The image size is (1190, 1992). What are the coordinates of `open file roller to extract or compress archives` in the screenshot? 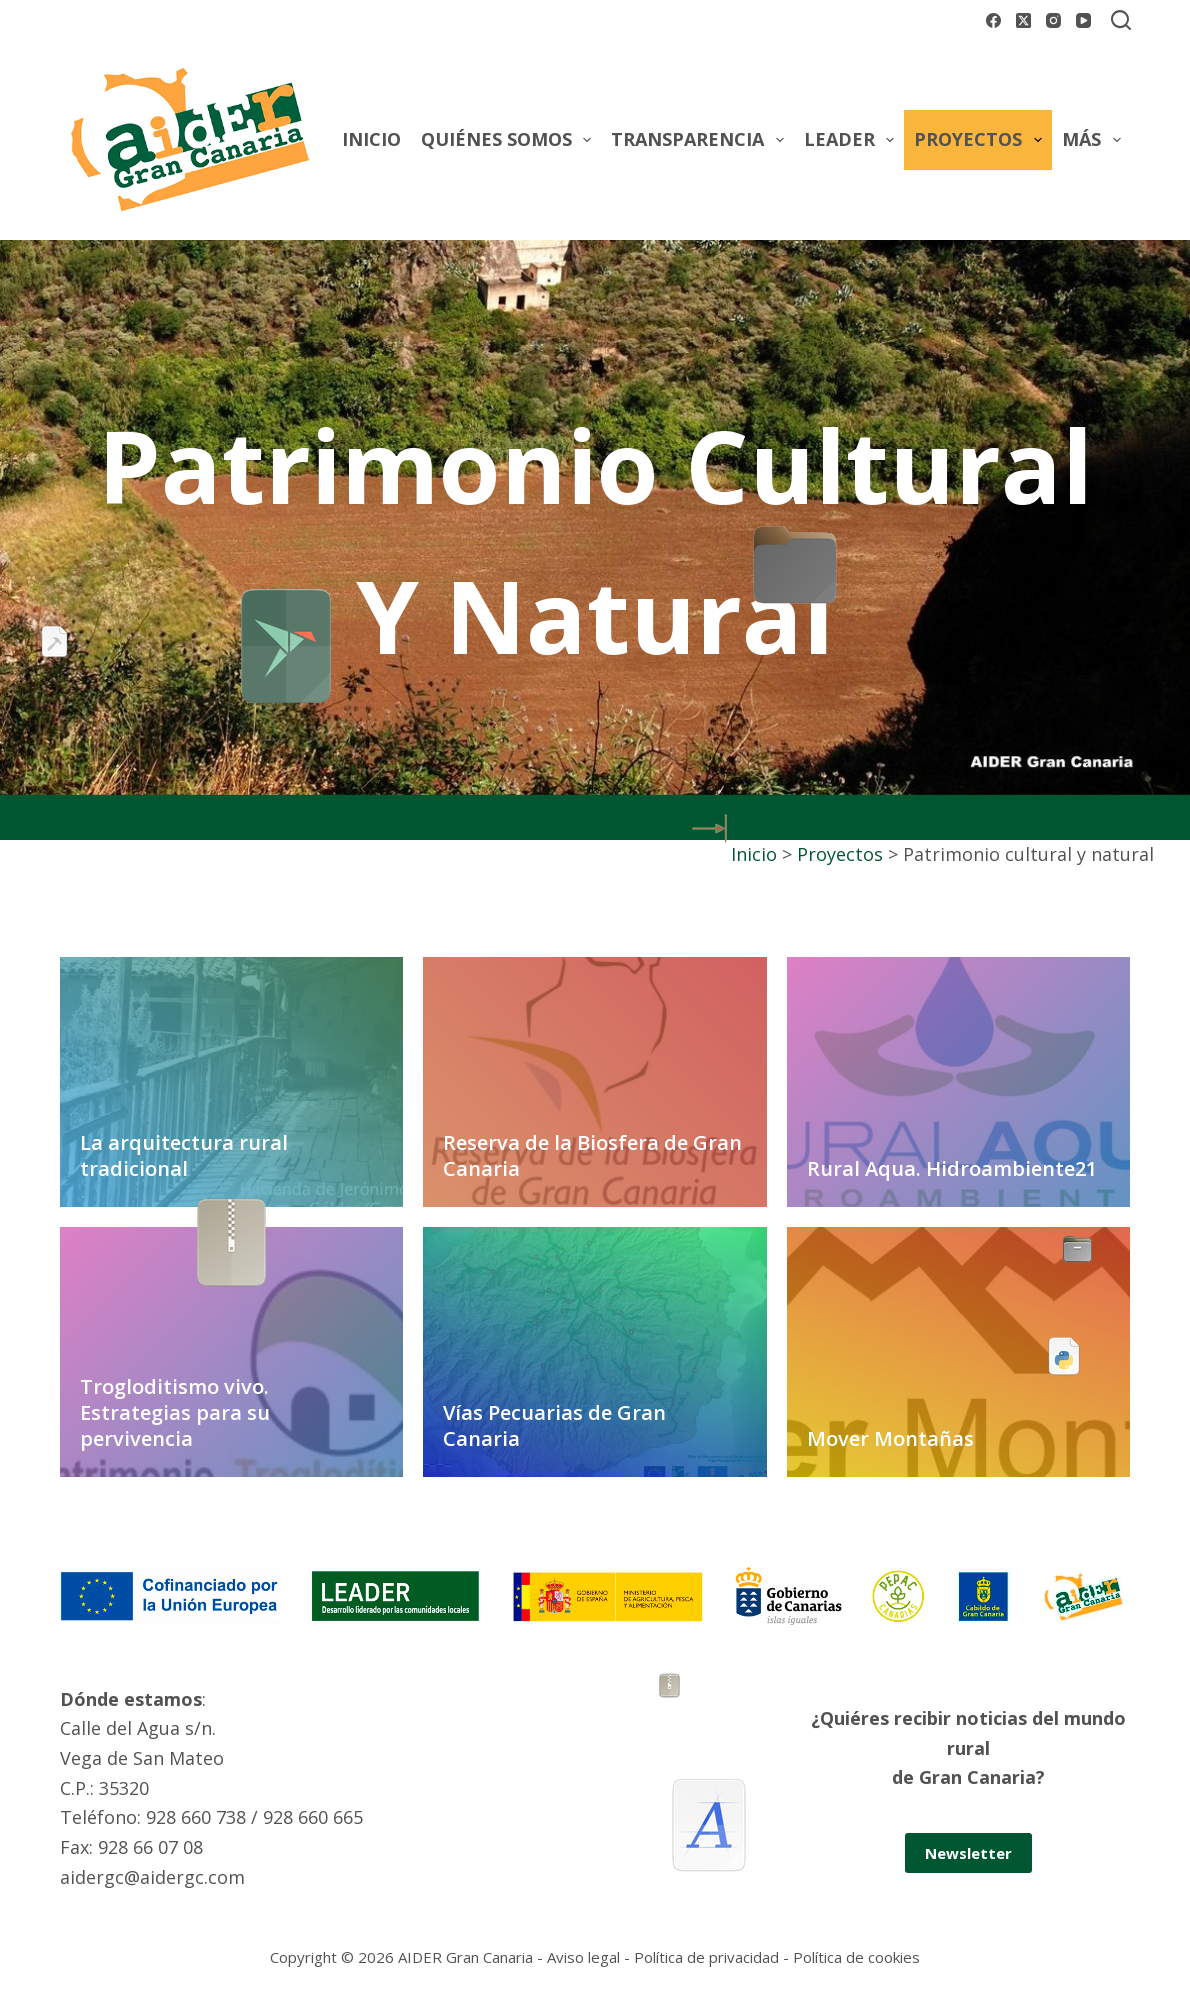 It's located at (231, 1242).